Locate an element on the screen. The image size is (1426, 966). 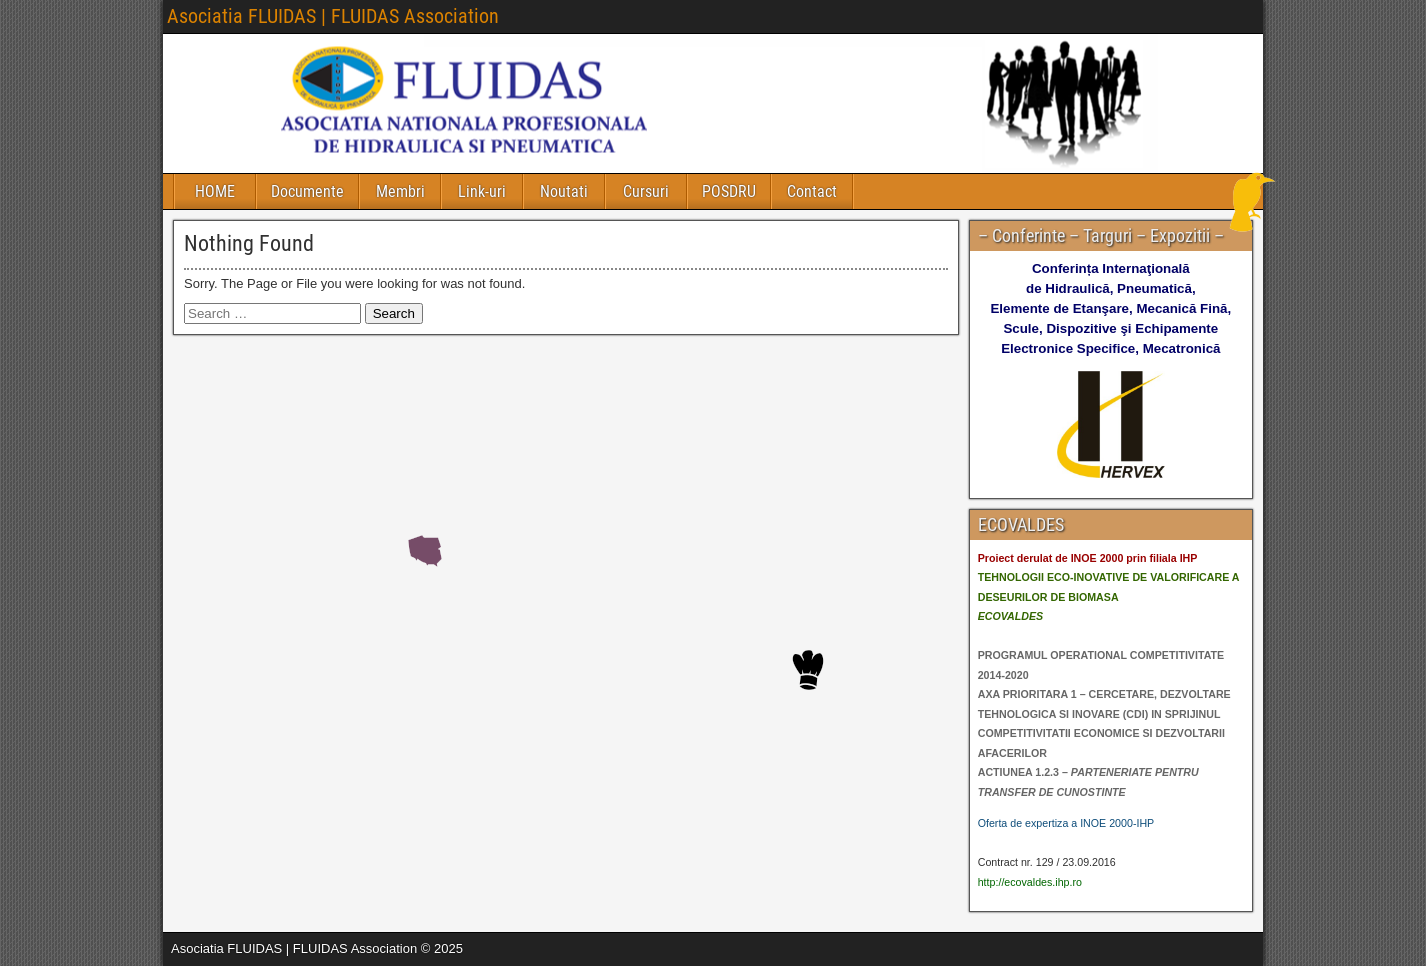
raven or crow icon for a messaging or mail feature is located at coordinates (1246, 202).